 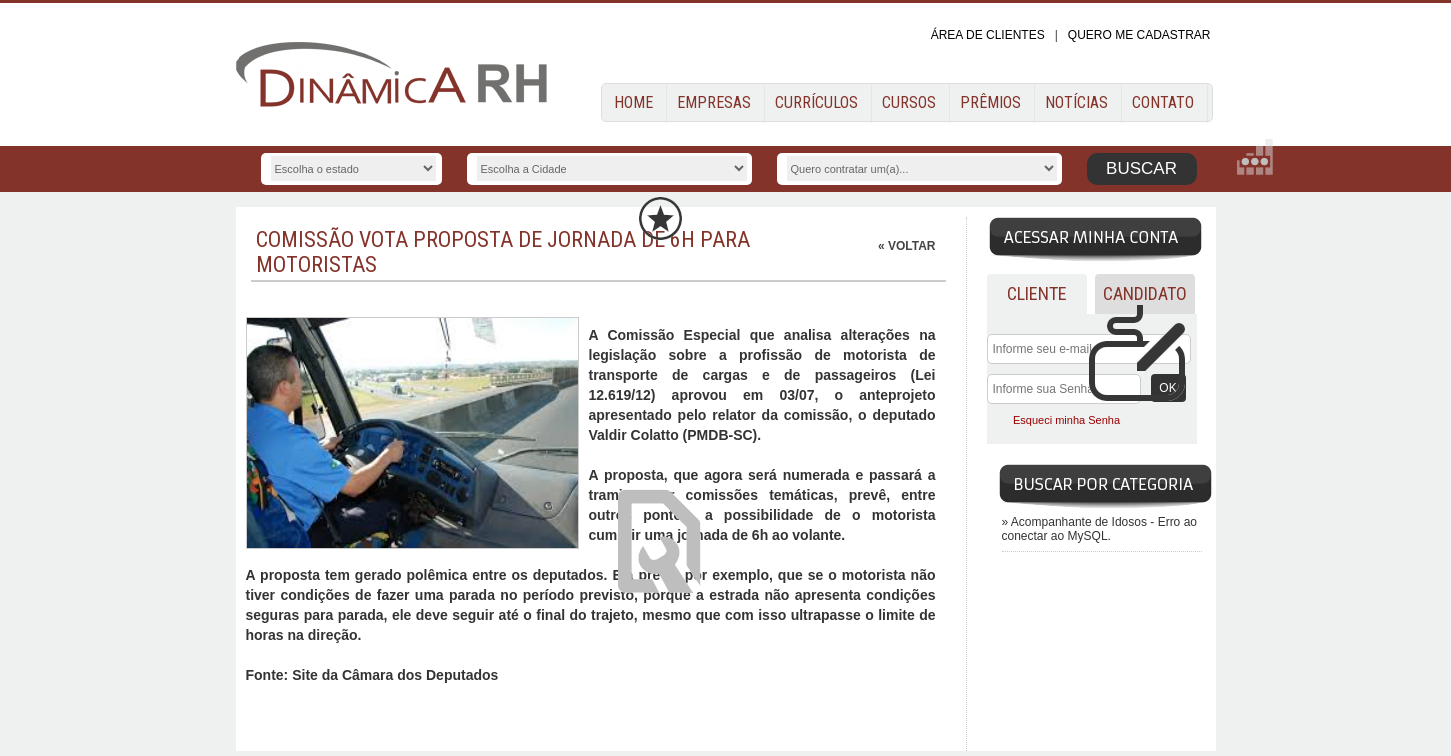 I want to click on indicates cellular network signal is being acquired, so click(x=1256, y=158).